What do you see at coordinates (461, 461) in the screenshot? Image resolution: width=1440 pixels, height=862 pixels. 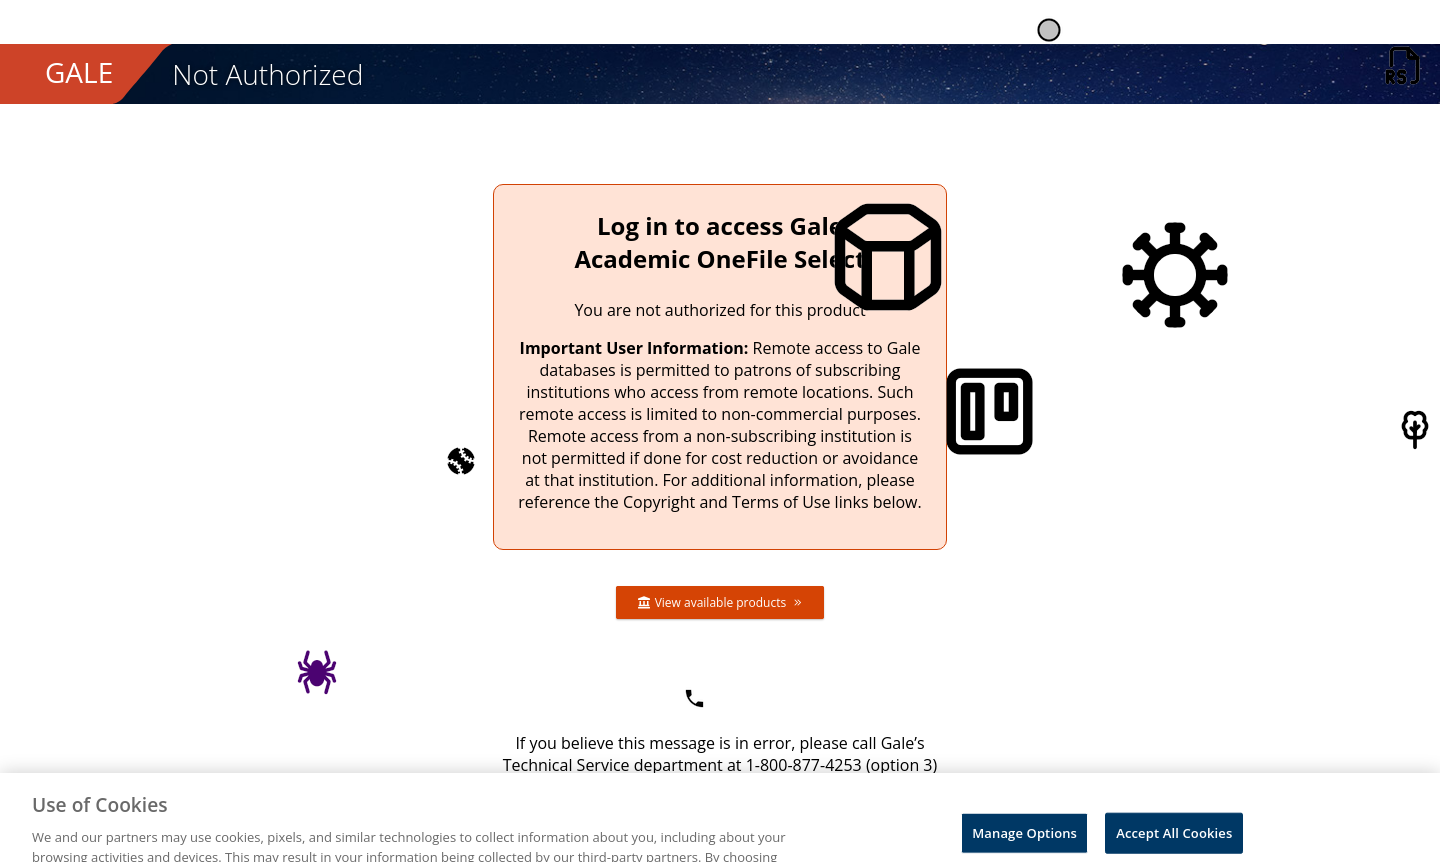 I see `view baseball scores or stats` at bounding box center [461, 461].